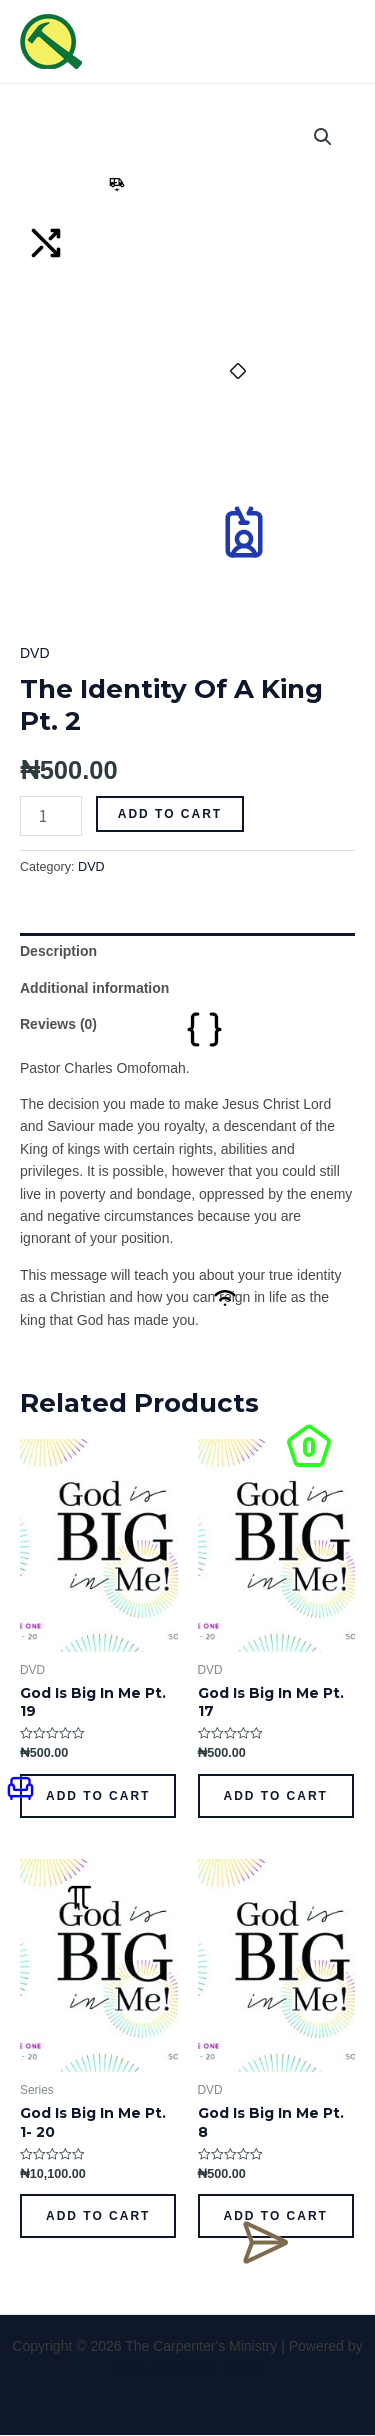 This screenshot has height=2436, width=375. Describe the element at coordinates (238, 371) in the screenshot. I see `indicates premium or special status` at that location.